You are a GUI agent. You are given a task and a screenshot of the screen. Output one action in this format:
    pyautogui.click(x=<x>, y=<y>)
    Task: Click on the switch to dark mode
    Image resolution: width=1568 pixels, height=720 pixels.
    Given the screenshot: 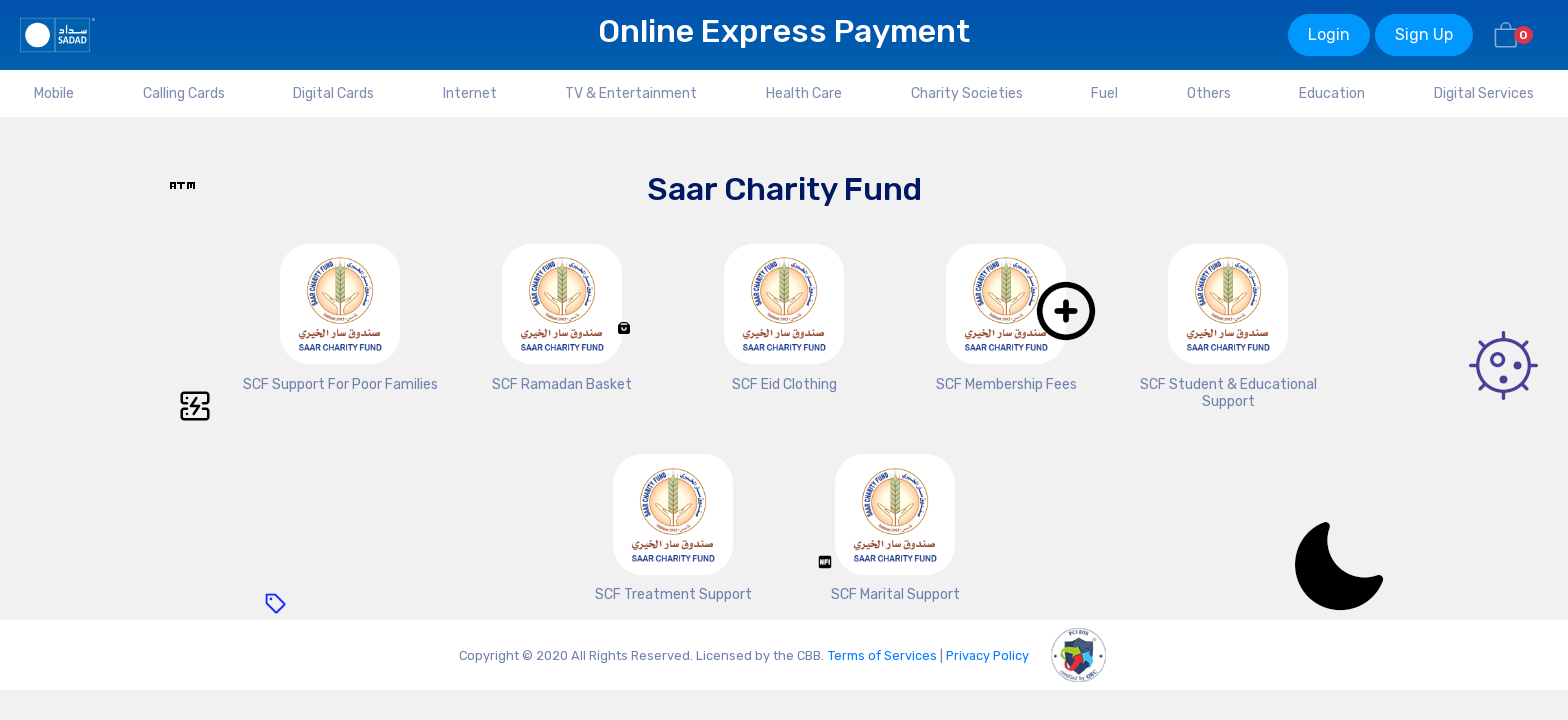 What is the action you would take?
    pyautogui.click(x=1339, y=566)
    